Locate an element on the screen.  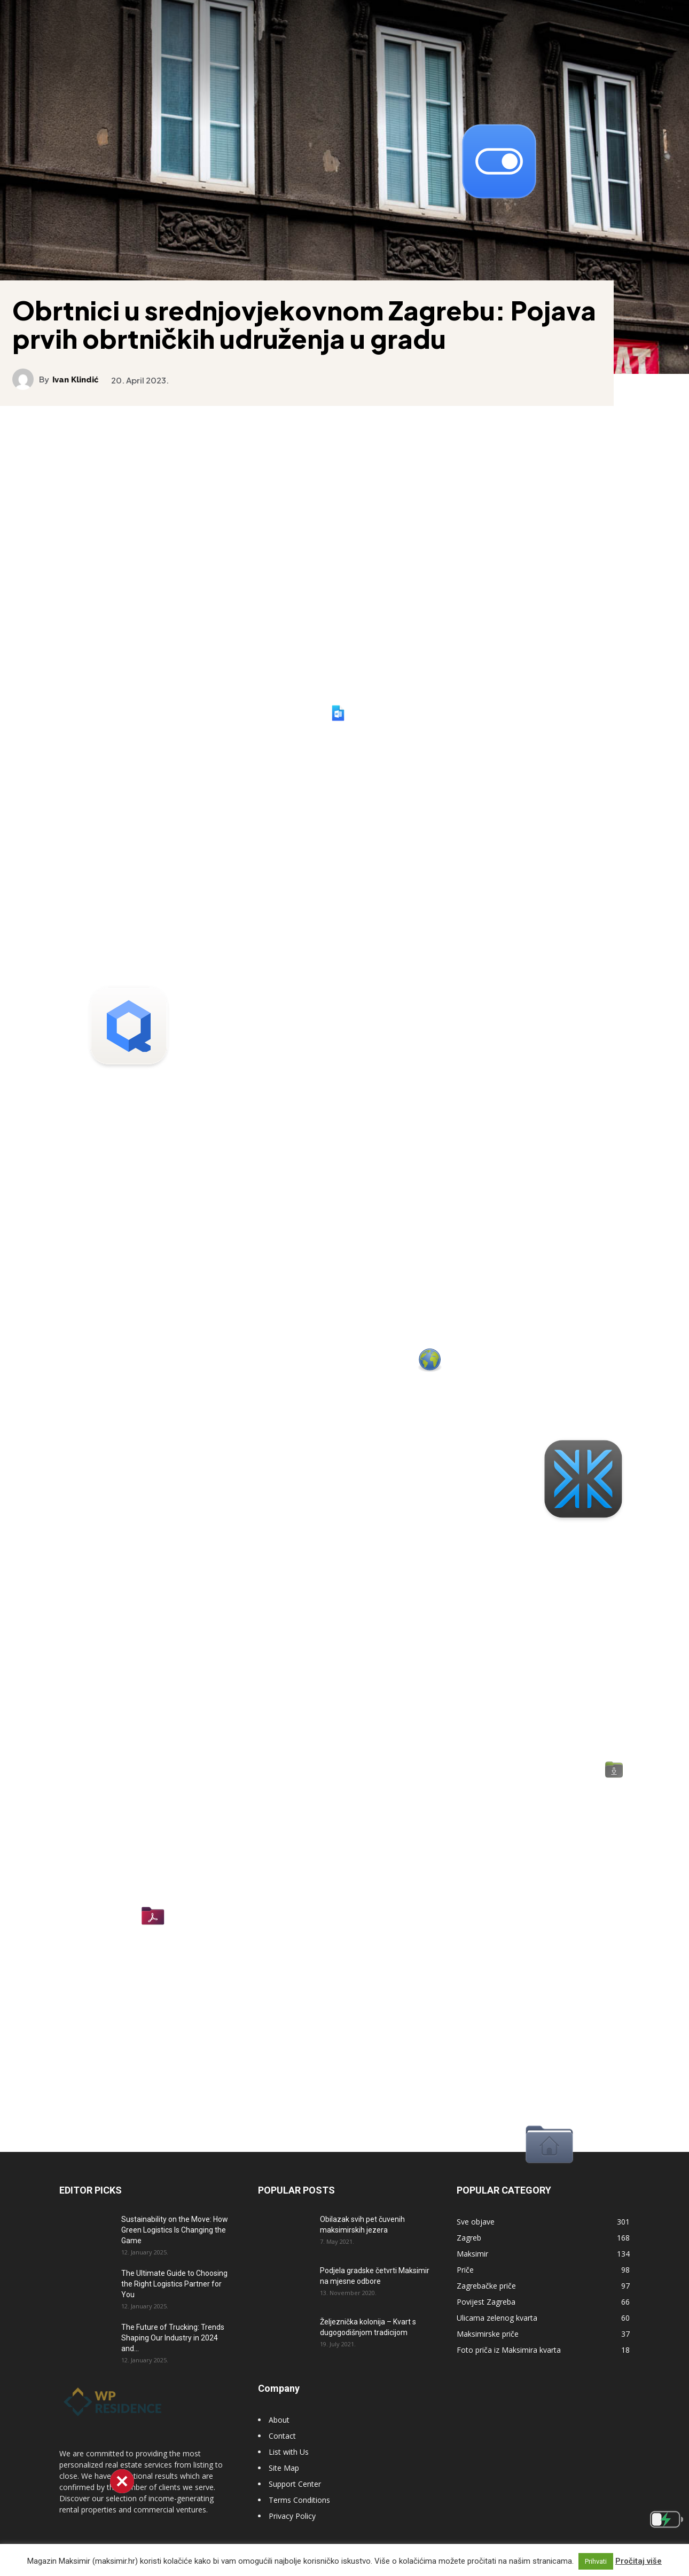
indicates web or internet content is located at coordinates (430, 1360).